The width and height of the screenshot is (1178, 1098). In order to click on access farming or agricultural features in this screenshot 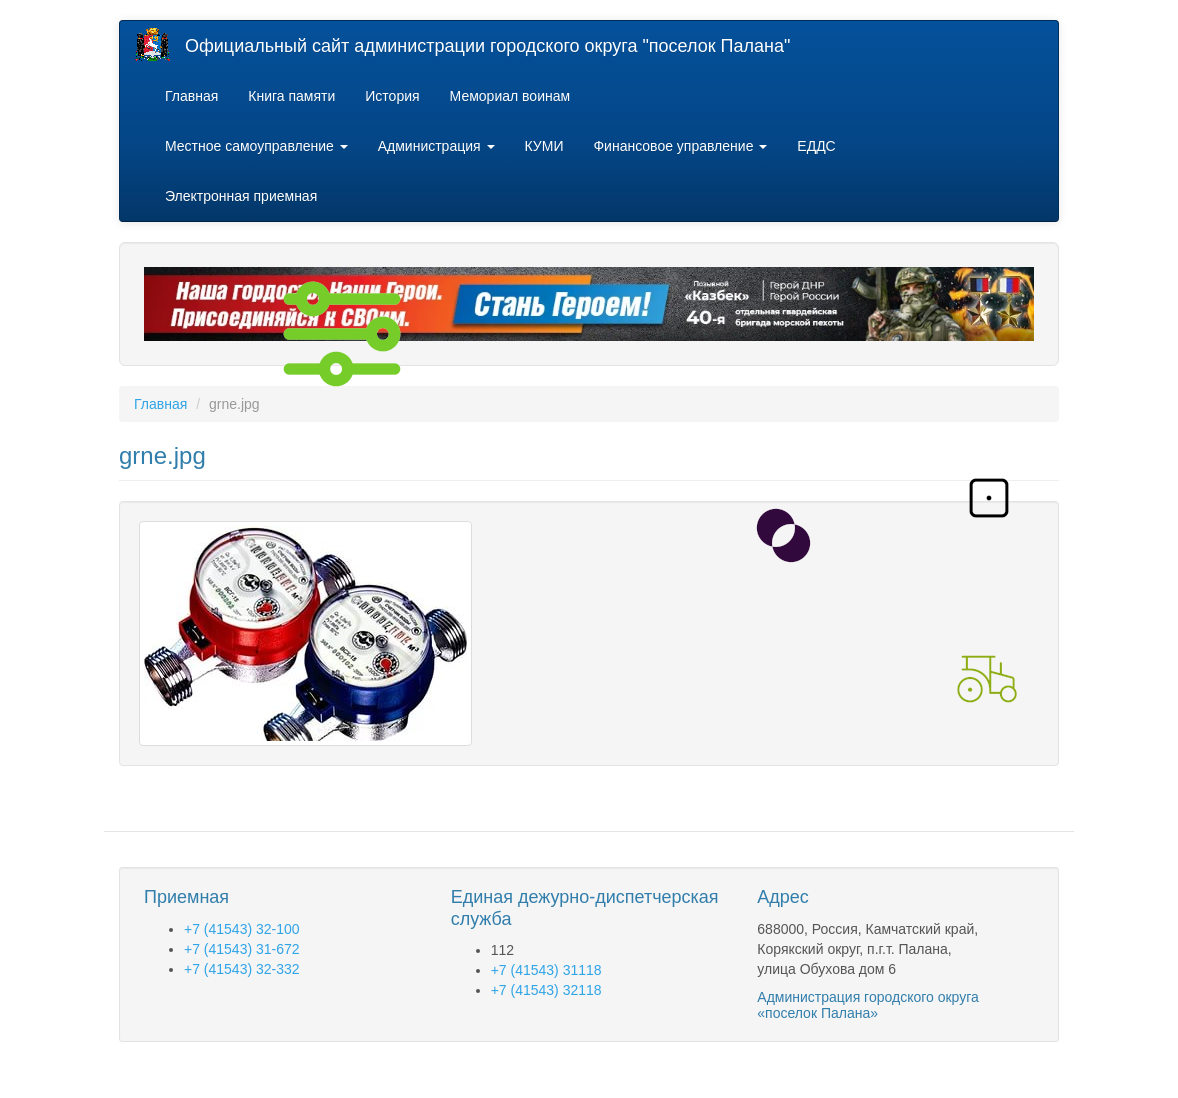, I will do `click(986, 678)`.